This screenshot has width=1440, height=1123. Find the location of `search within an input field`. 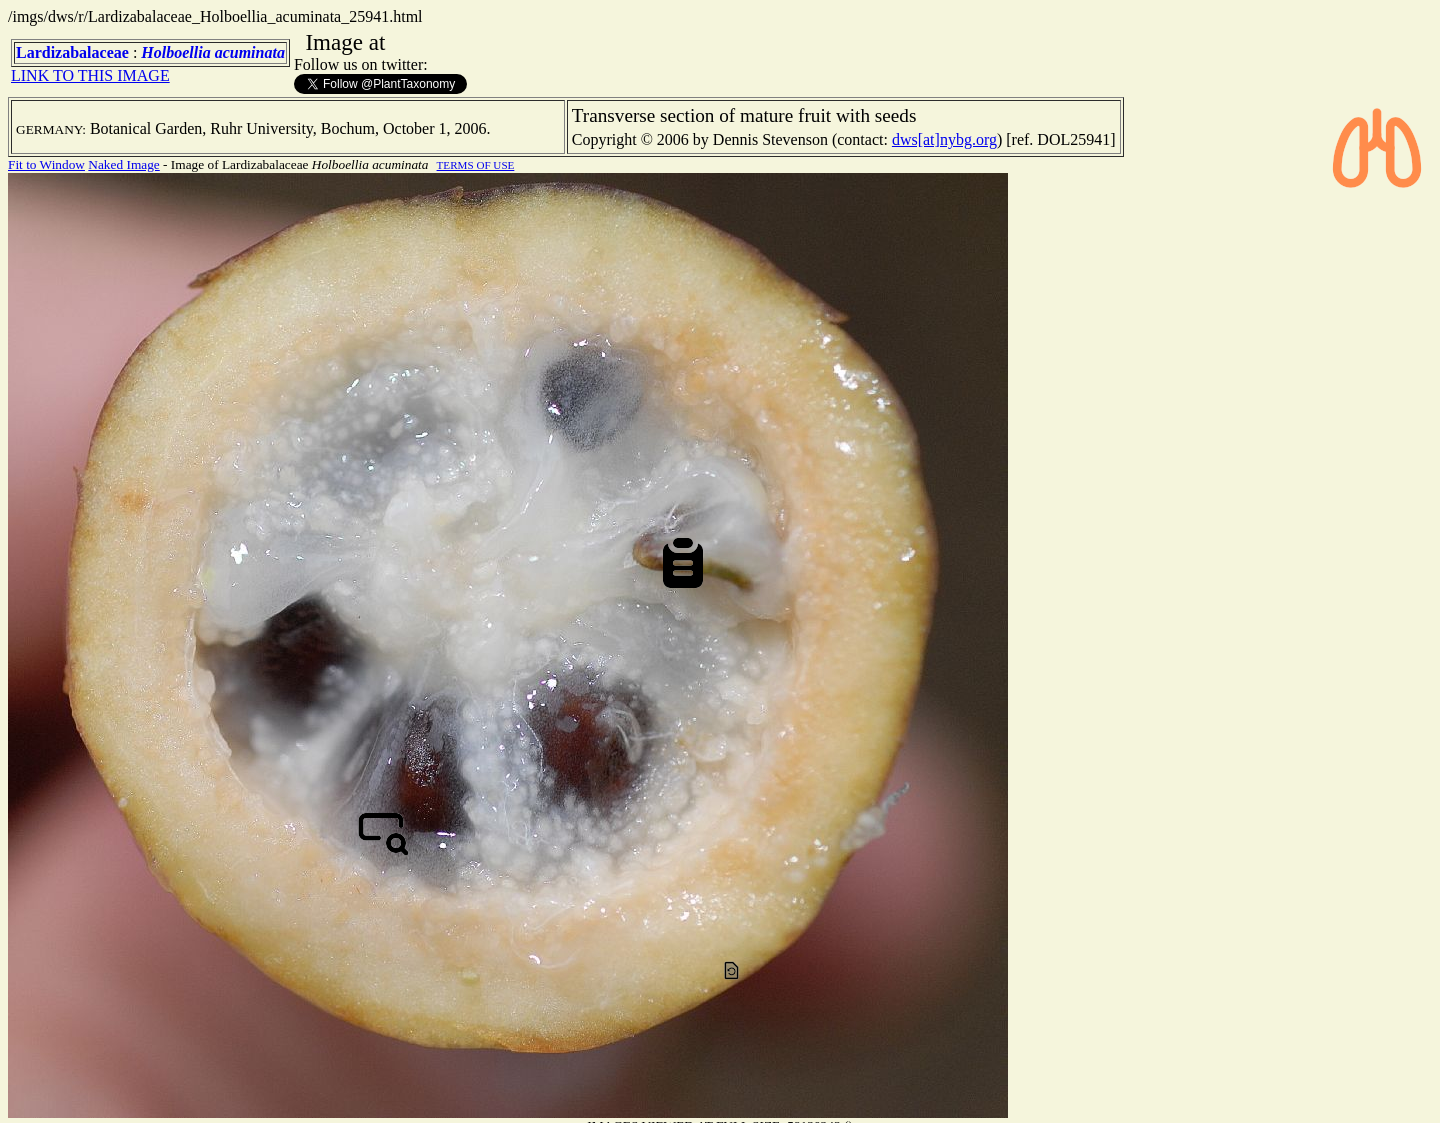

search within an input field is located at coordinates (381, 828).